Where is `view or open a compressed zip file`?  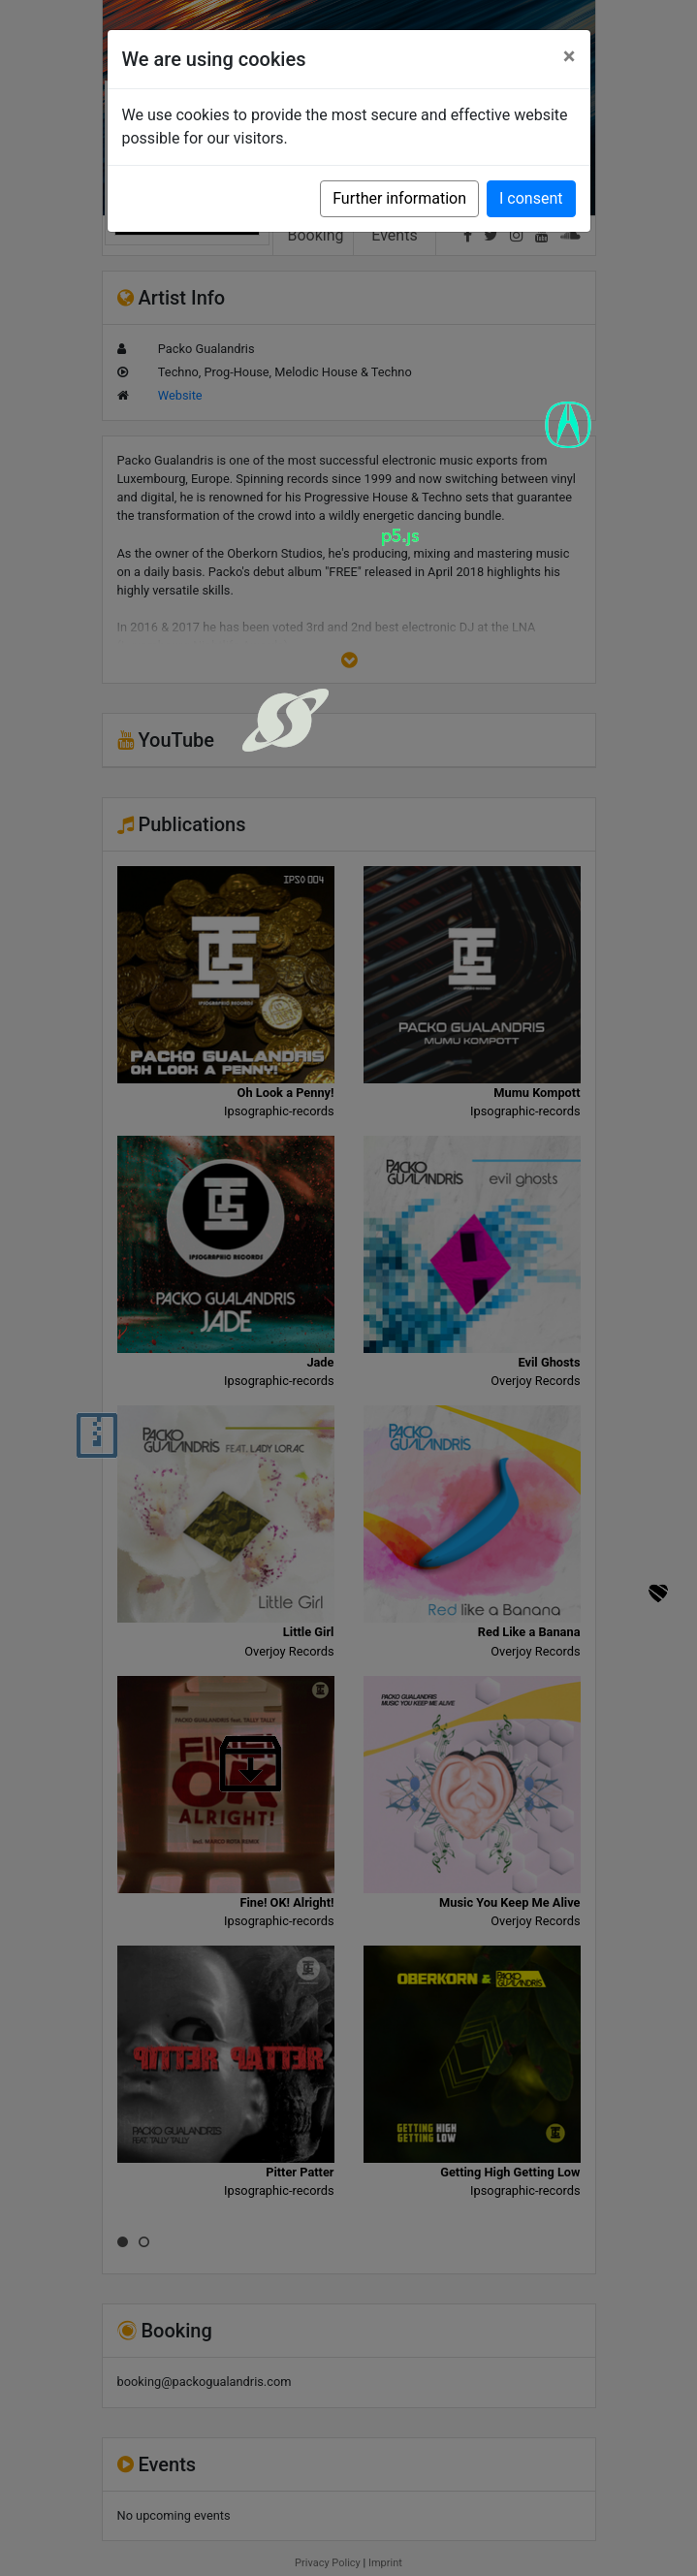 view or open a compressed zip file is located at coordinates (97, 1435).